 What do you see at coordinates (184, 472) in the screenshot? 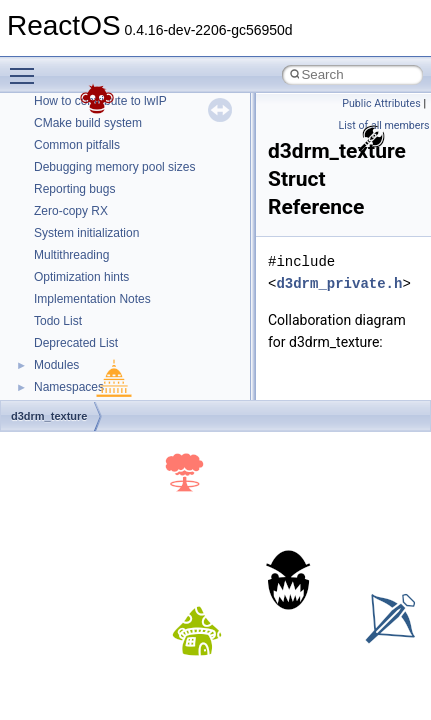
I see `indicates explosion or blast event in game` at bounding box center [184, 472].